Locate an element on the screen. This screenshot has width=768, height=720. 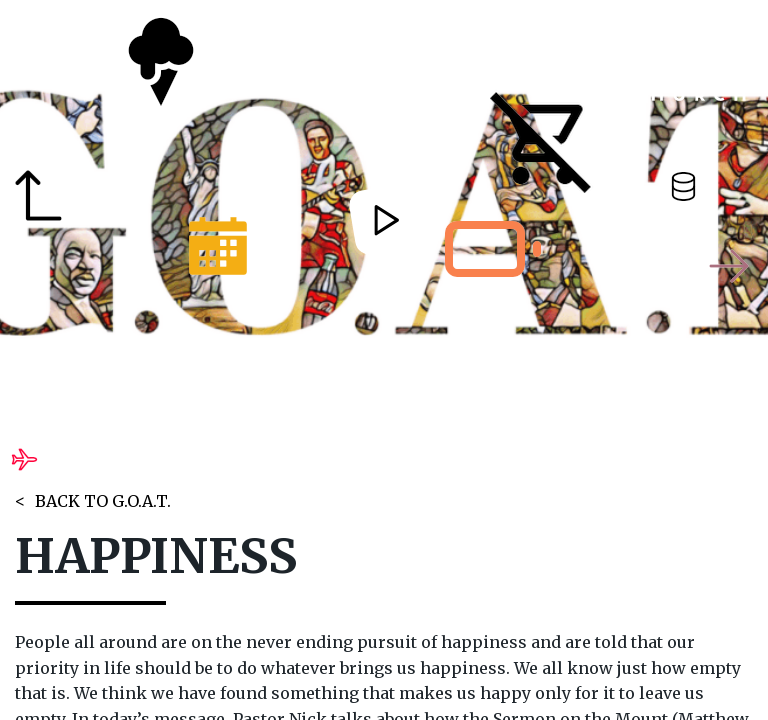
access server settings is located at coordinates (683, 186).